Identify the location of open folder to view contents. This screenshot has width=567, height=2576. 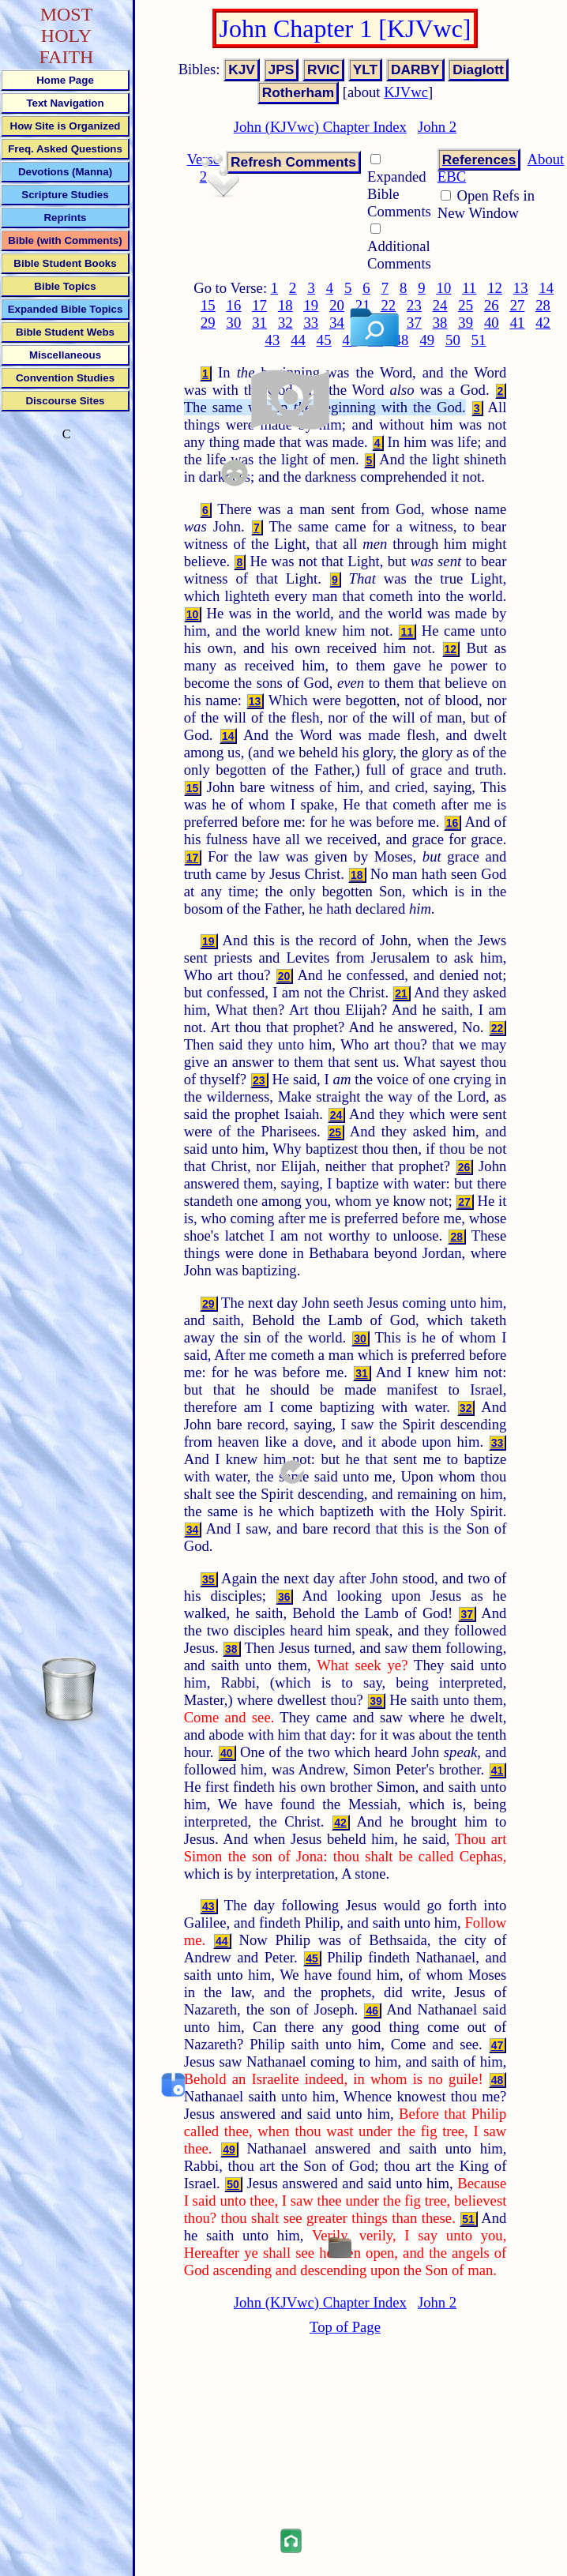
(340, 2247).